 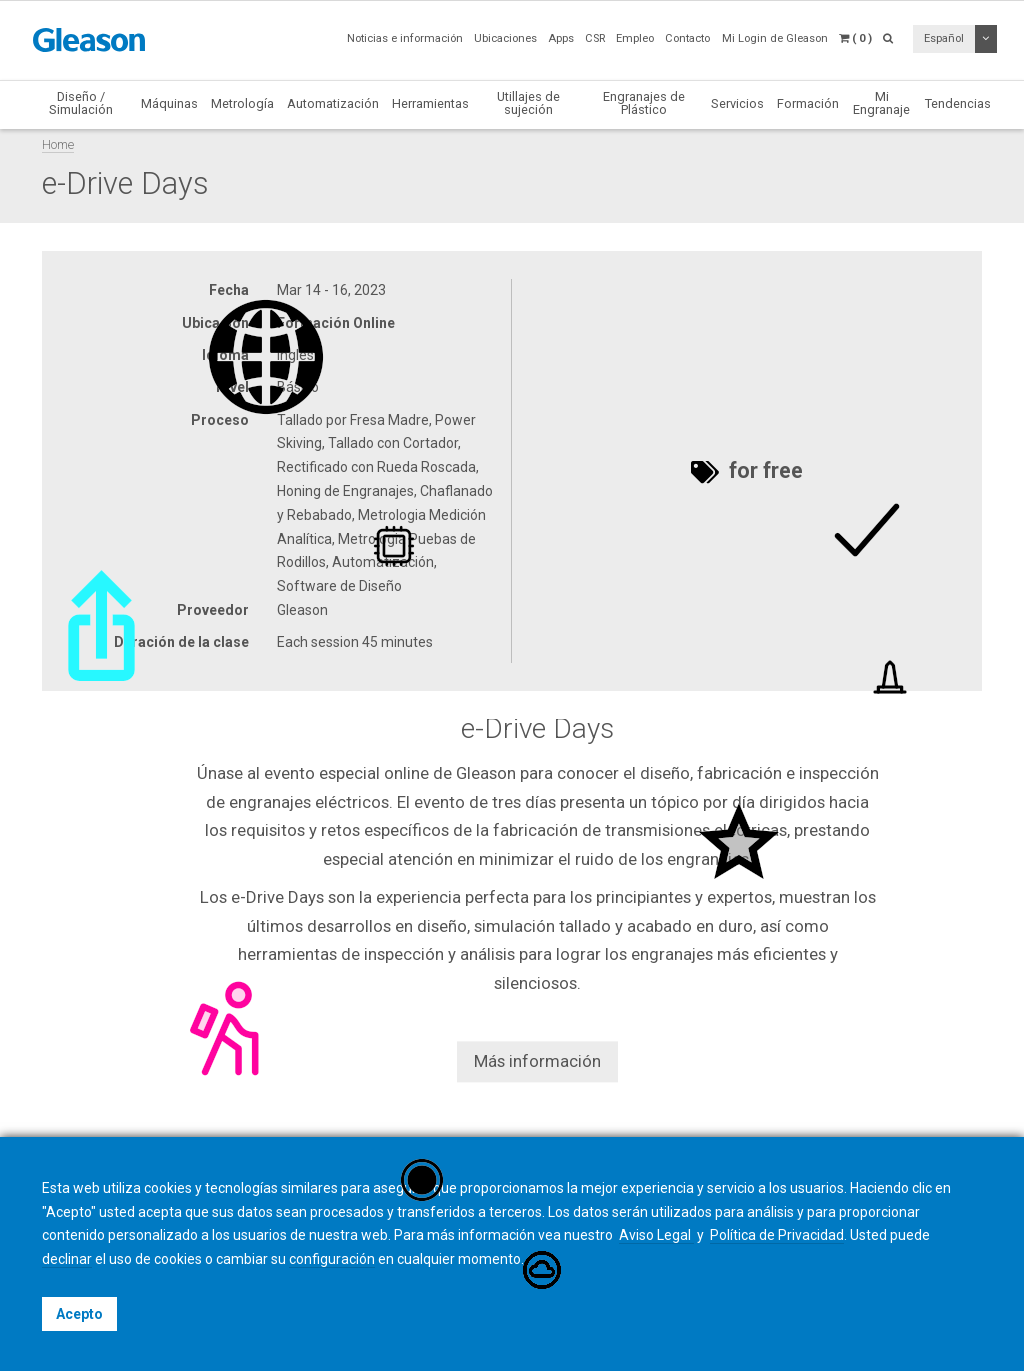 I want to click on view hardware or system specifications, so click(x=394, y=546).